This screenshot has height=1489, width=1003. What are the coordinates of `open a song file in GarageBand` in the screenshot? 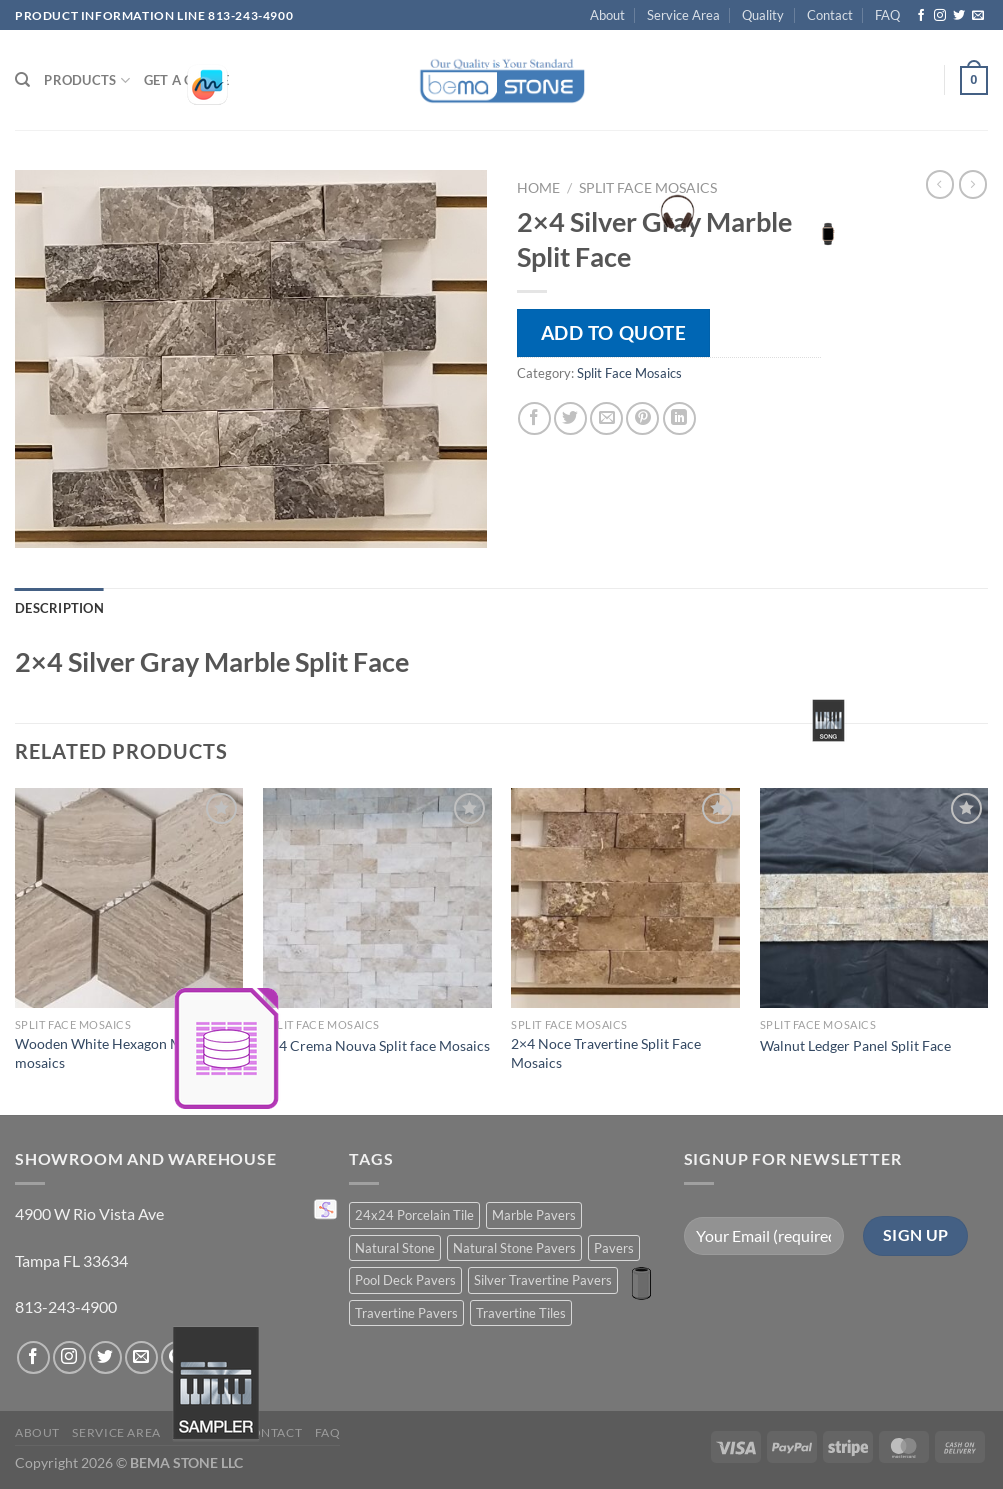 It's located at (828, 721).